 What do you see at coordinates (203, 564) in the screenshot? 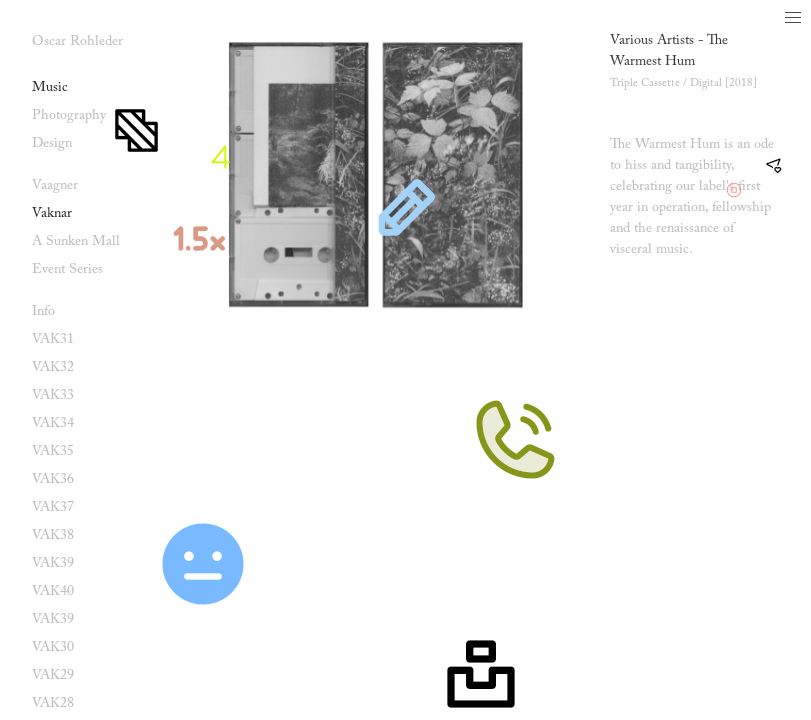
I see `rate experience as neutral or average` at bounding box center [203, 564].